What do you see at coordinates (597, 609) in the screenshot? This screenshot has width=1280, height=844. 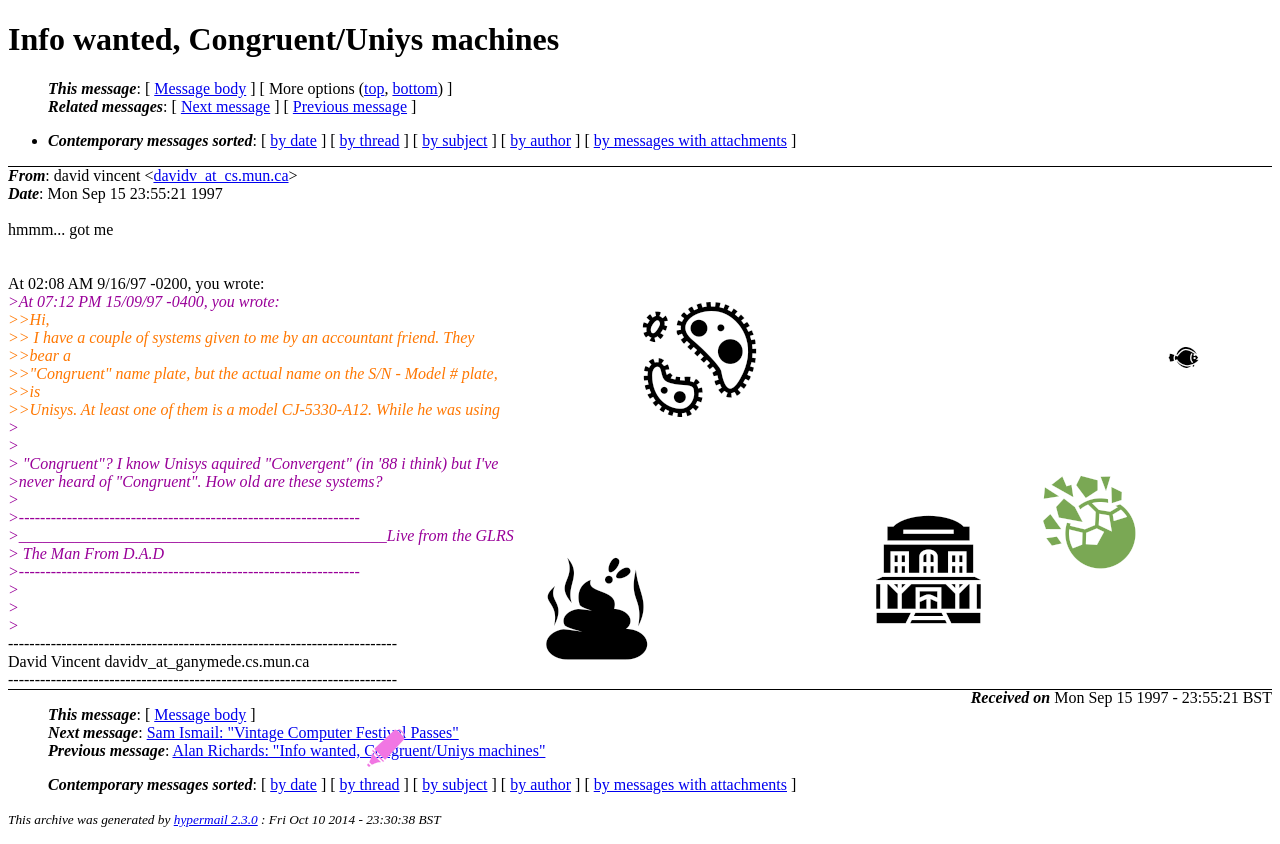 I see `indicates a bad or low-quality item in a game` at bounding box center [597, 609].